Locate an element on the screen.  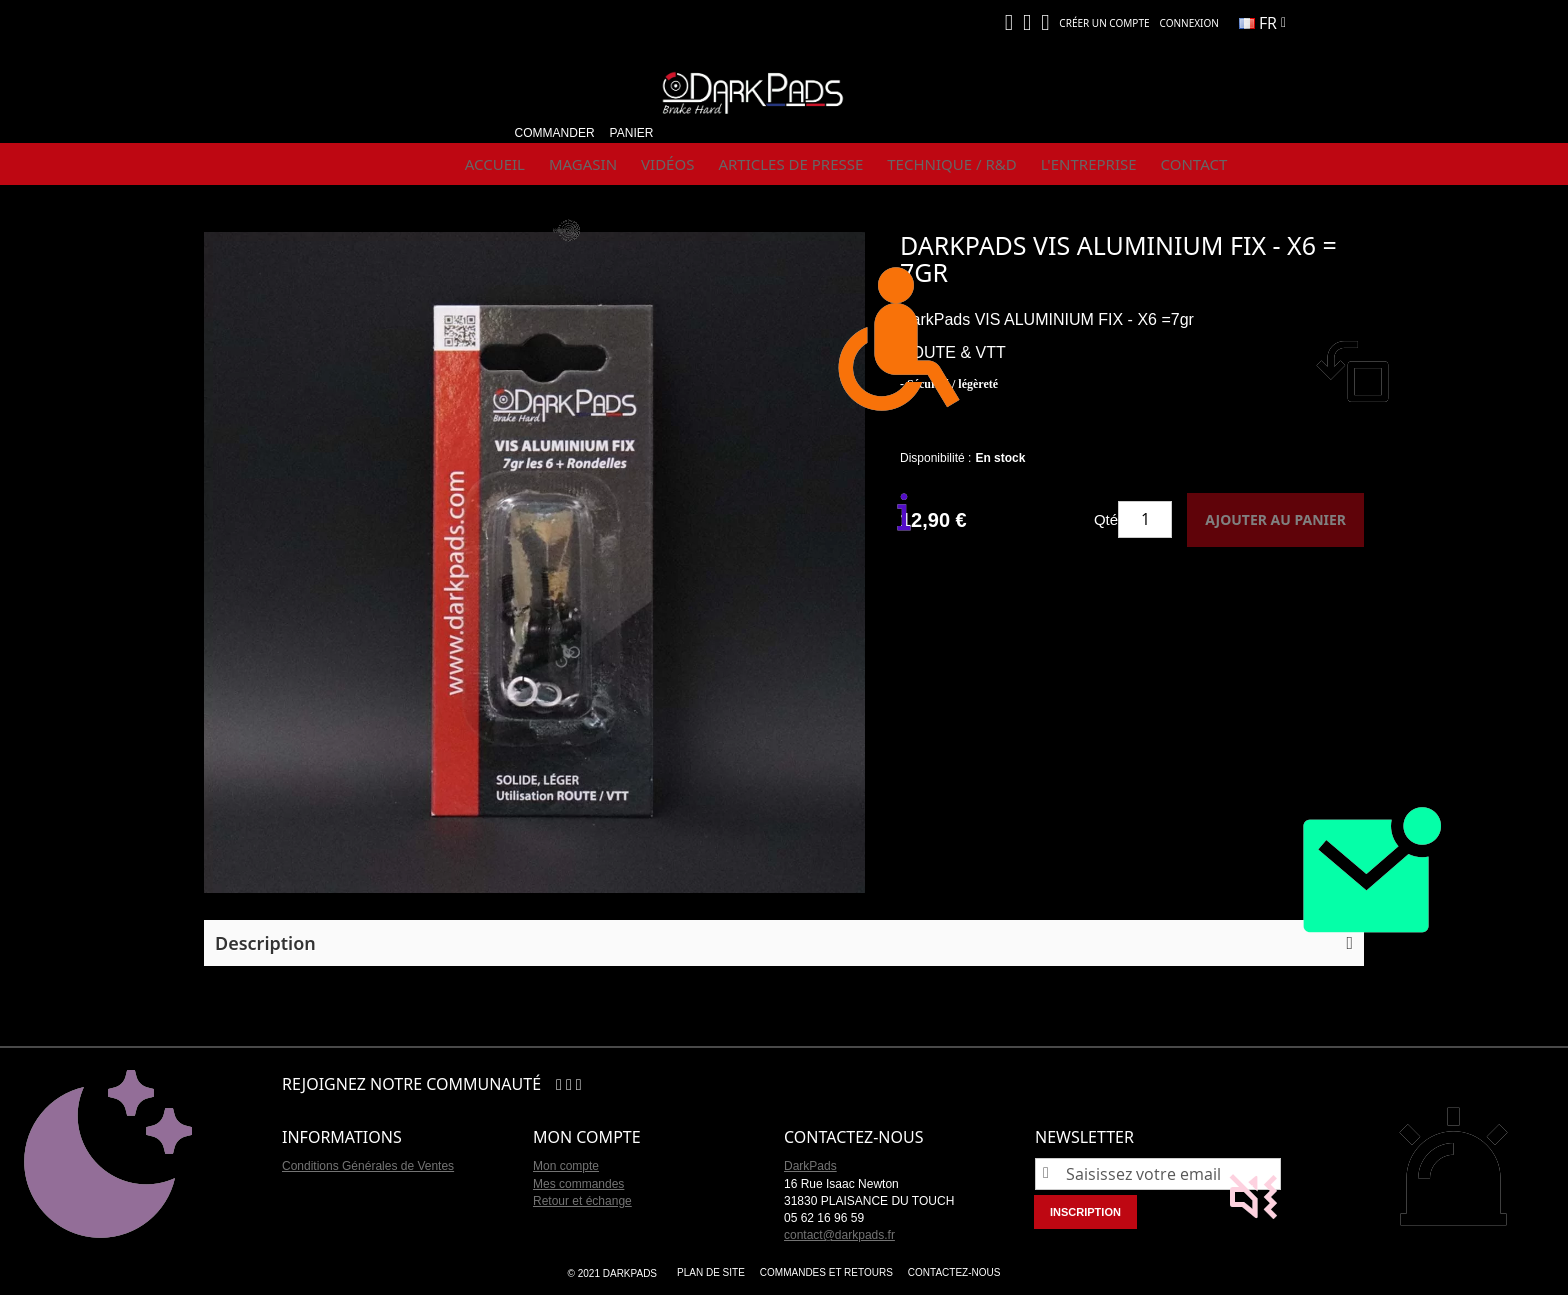
indicates wheelchair accessibility is located at coordinates (896, 339).